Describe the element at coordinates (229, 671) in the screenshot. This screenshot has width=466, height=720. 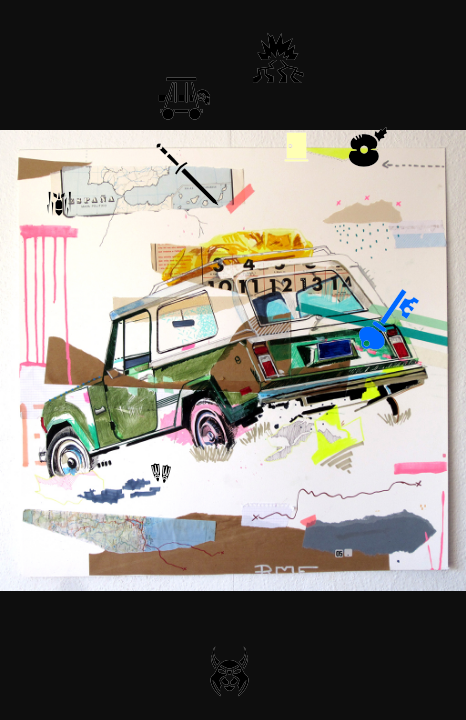
I see `select lynx character or avatar` at that location.